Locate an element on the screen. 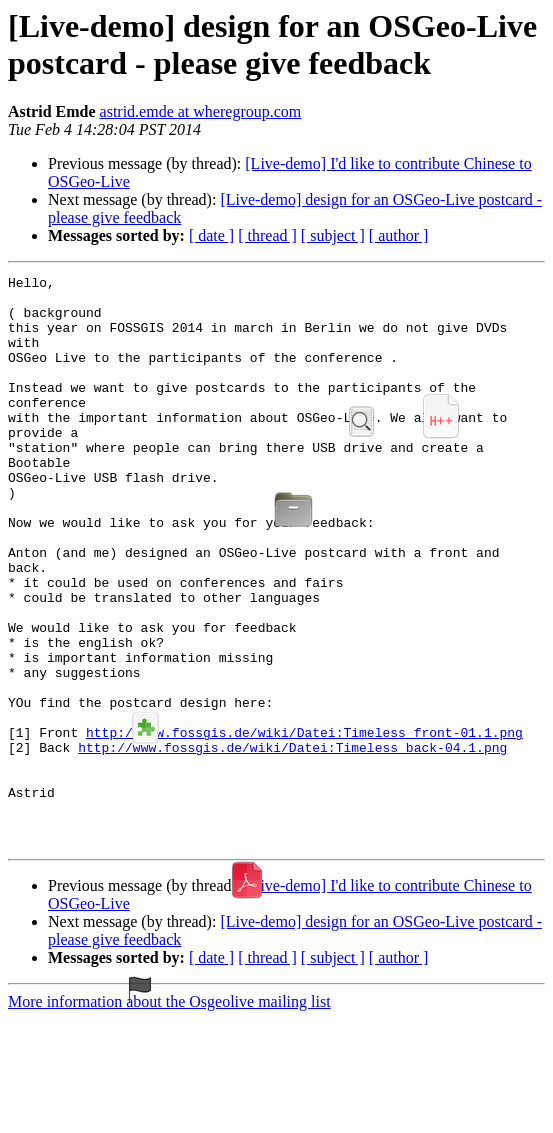 Image resolution: width=553 pixels, height=1133 pixels. a compressed pdf document file is located at coordinates (247, 880).